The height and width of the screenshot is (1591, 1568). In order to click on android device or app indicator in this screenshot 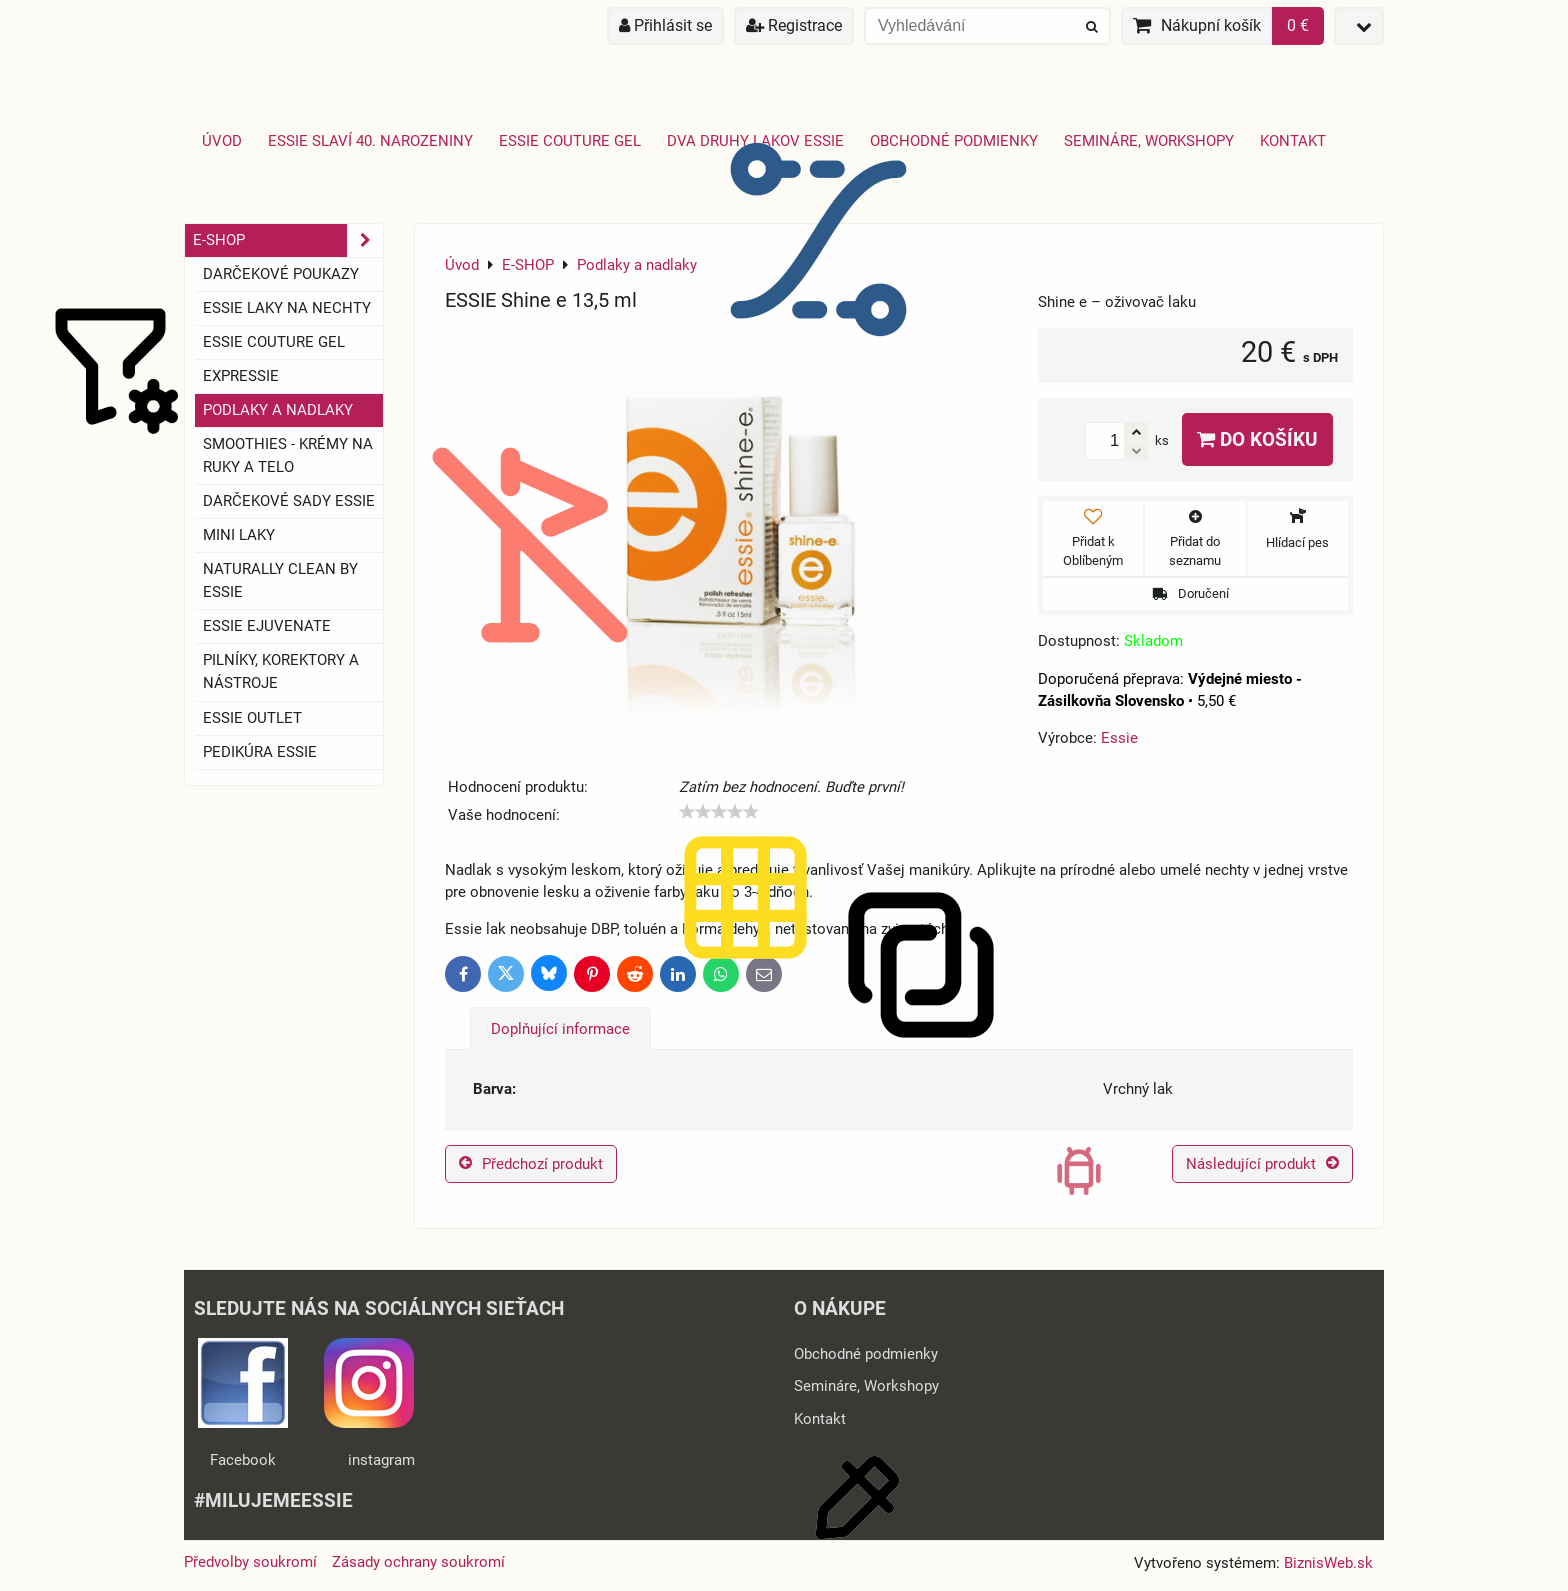, I will do `click(1079, 1171)`.